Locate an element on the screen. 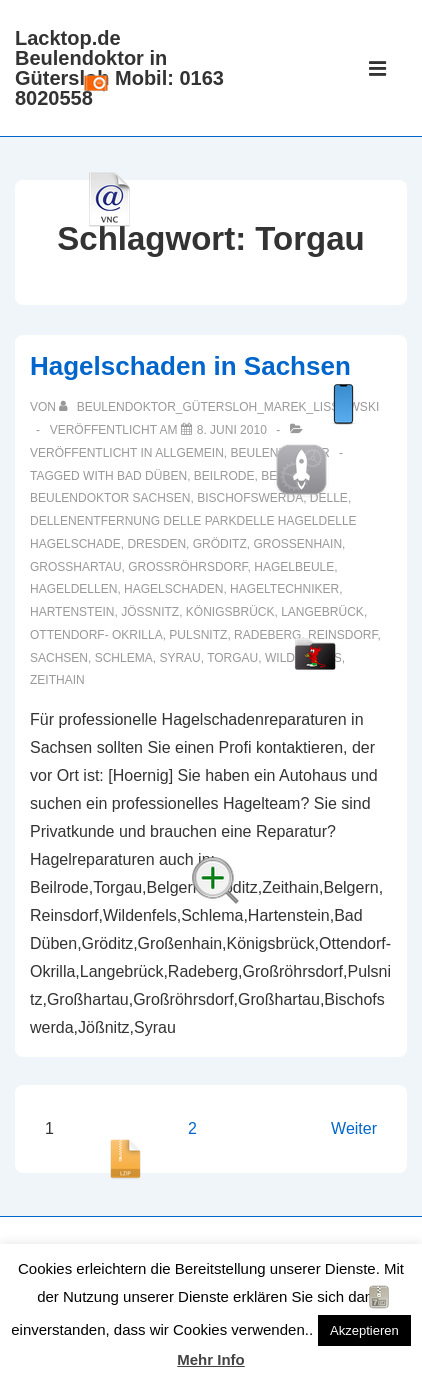 This screenshot has width=422, height=1385. an lzip compressed archive file is located at coordinates (125, 1159).